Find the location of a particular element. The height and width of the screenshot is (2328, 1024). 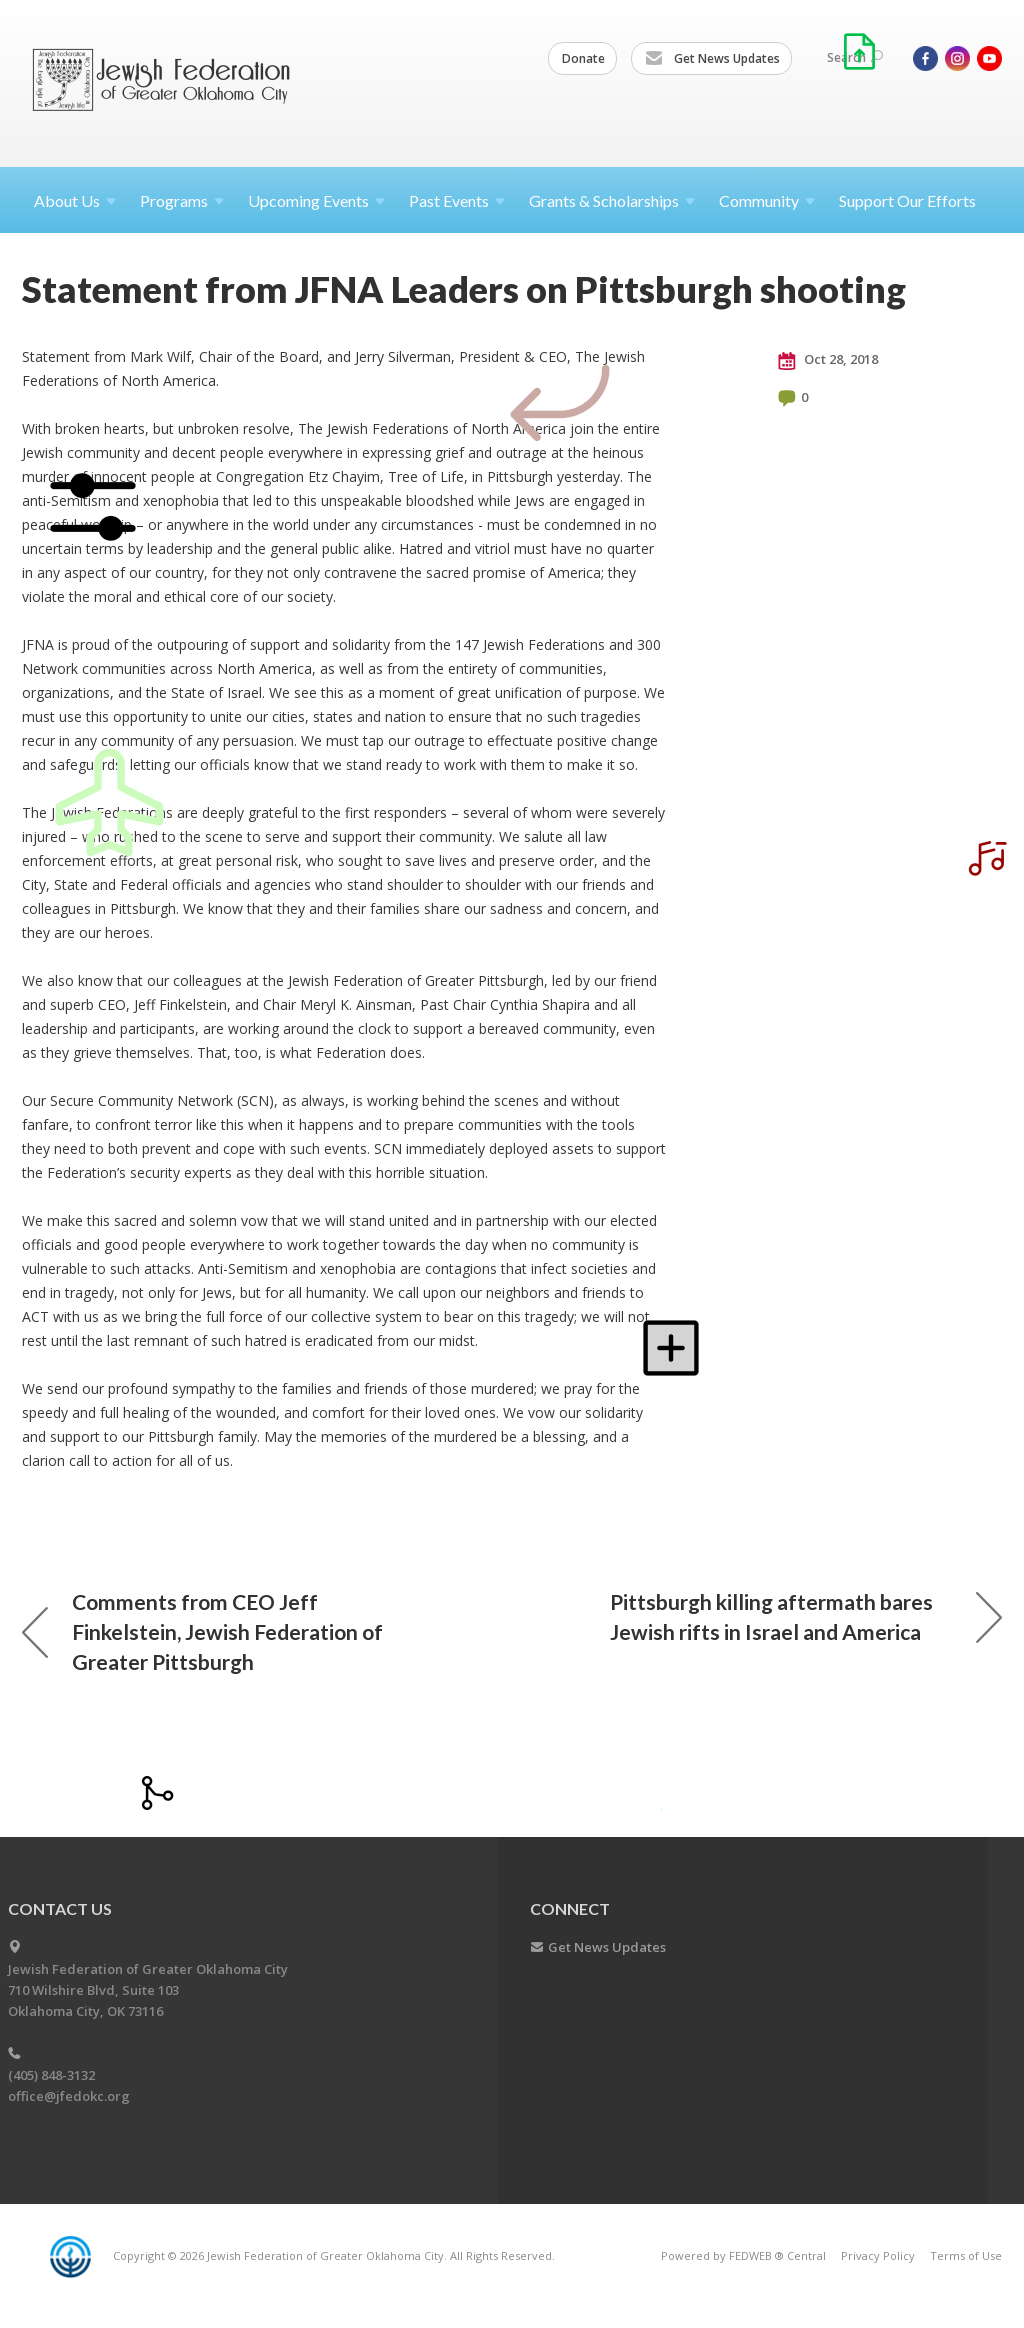

upload a file is located at coordinates (859, 51).